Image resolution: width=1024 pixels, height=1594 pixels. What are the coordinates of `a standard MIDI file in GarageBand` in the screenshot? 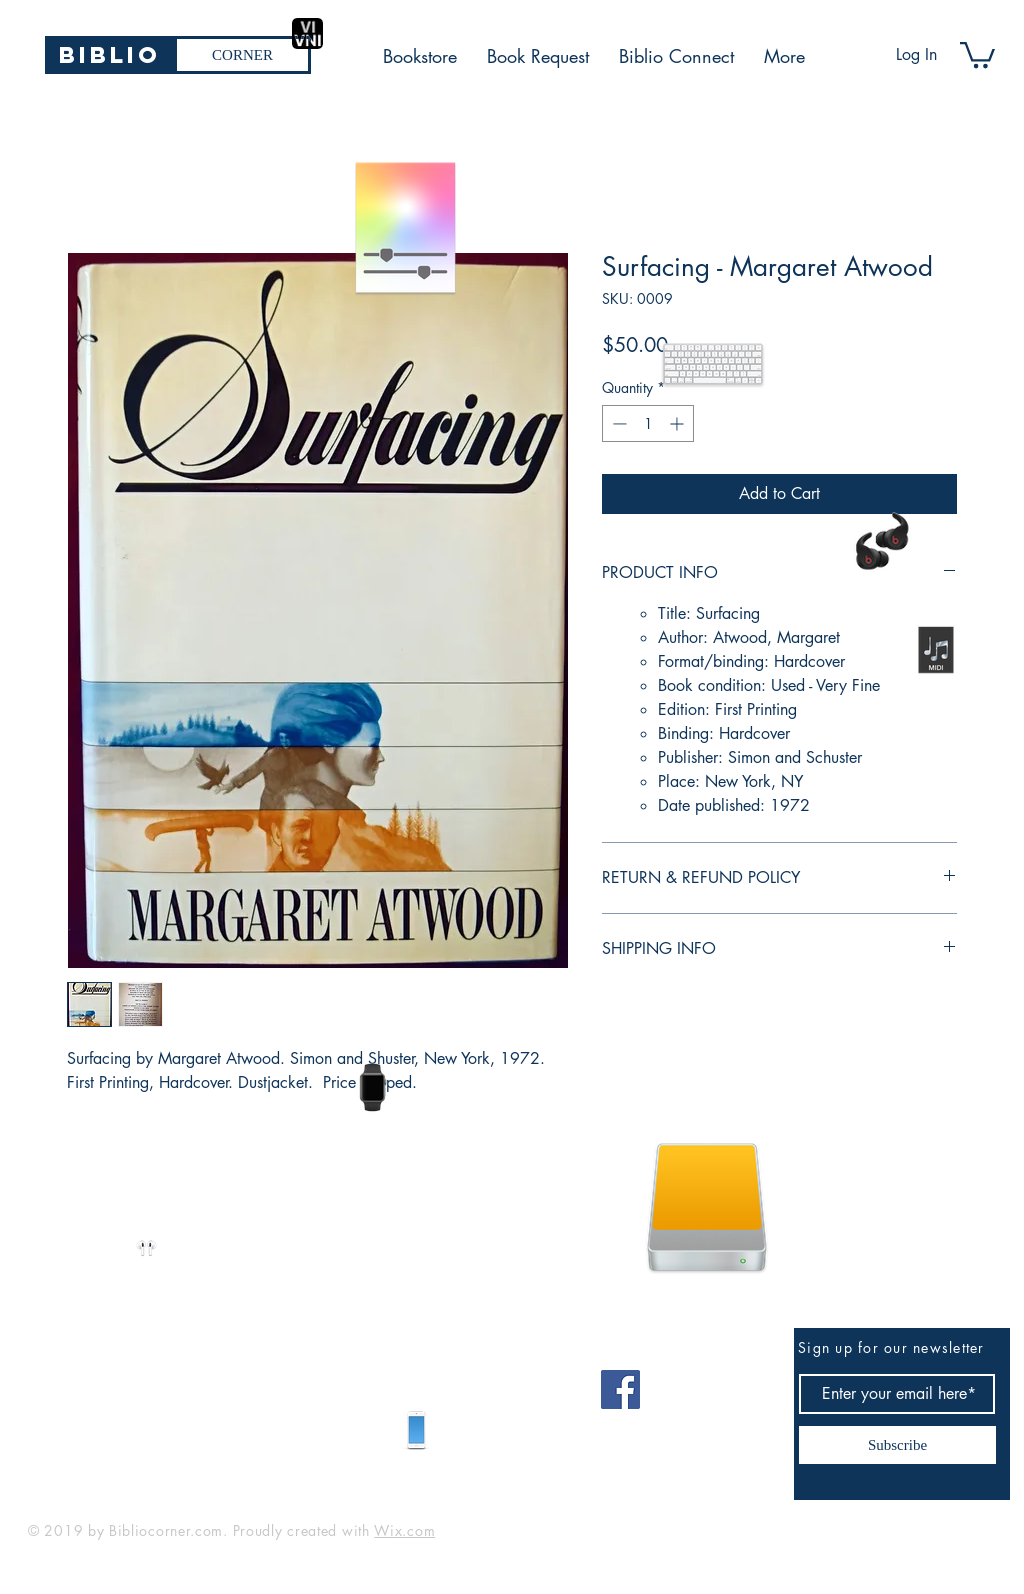 It's located at (936, 651).